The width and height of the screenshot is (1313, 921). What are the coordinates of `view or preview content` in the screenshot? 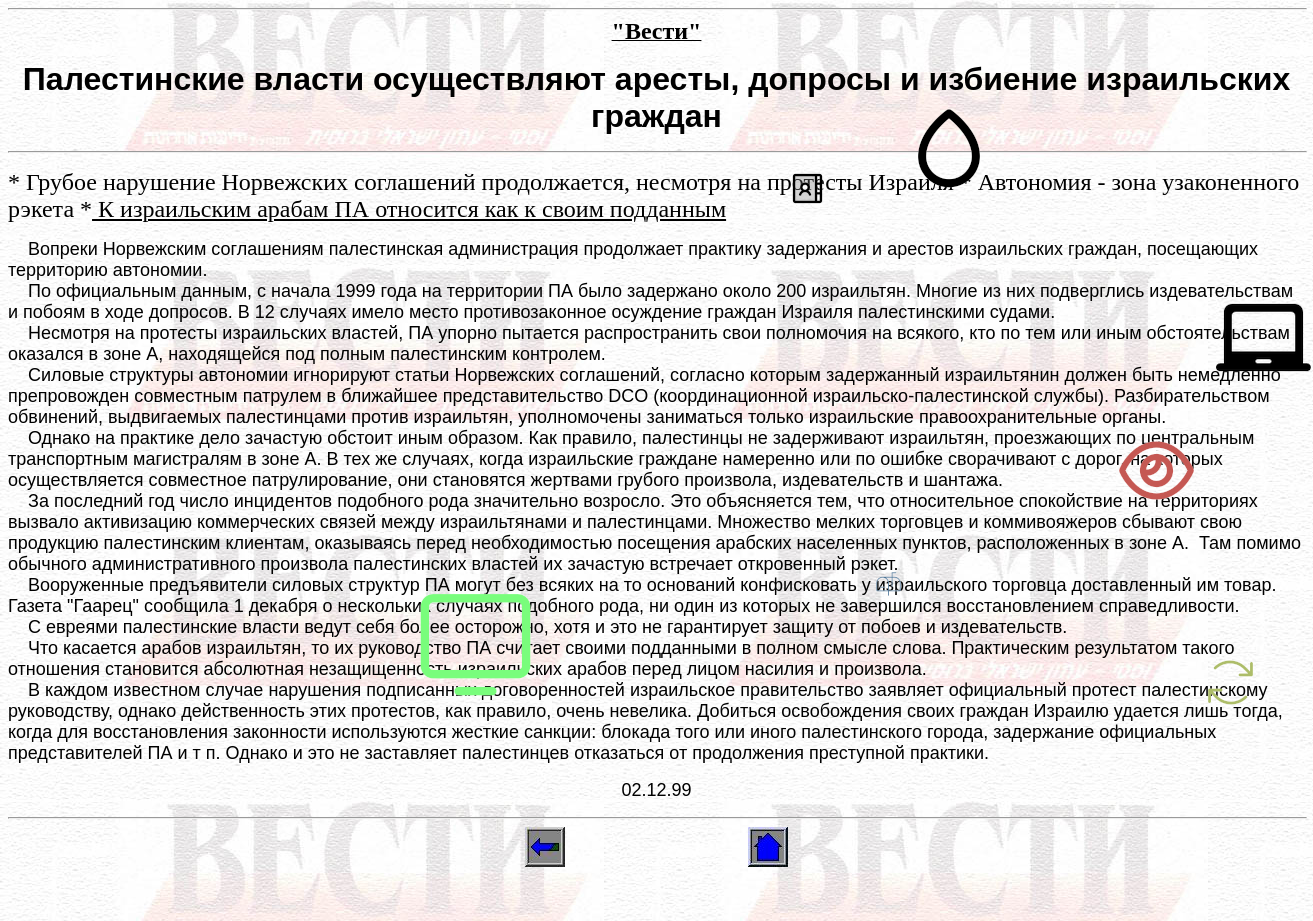 It's located at (1156, 470).